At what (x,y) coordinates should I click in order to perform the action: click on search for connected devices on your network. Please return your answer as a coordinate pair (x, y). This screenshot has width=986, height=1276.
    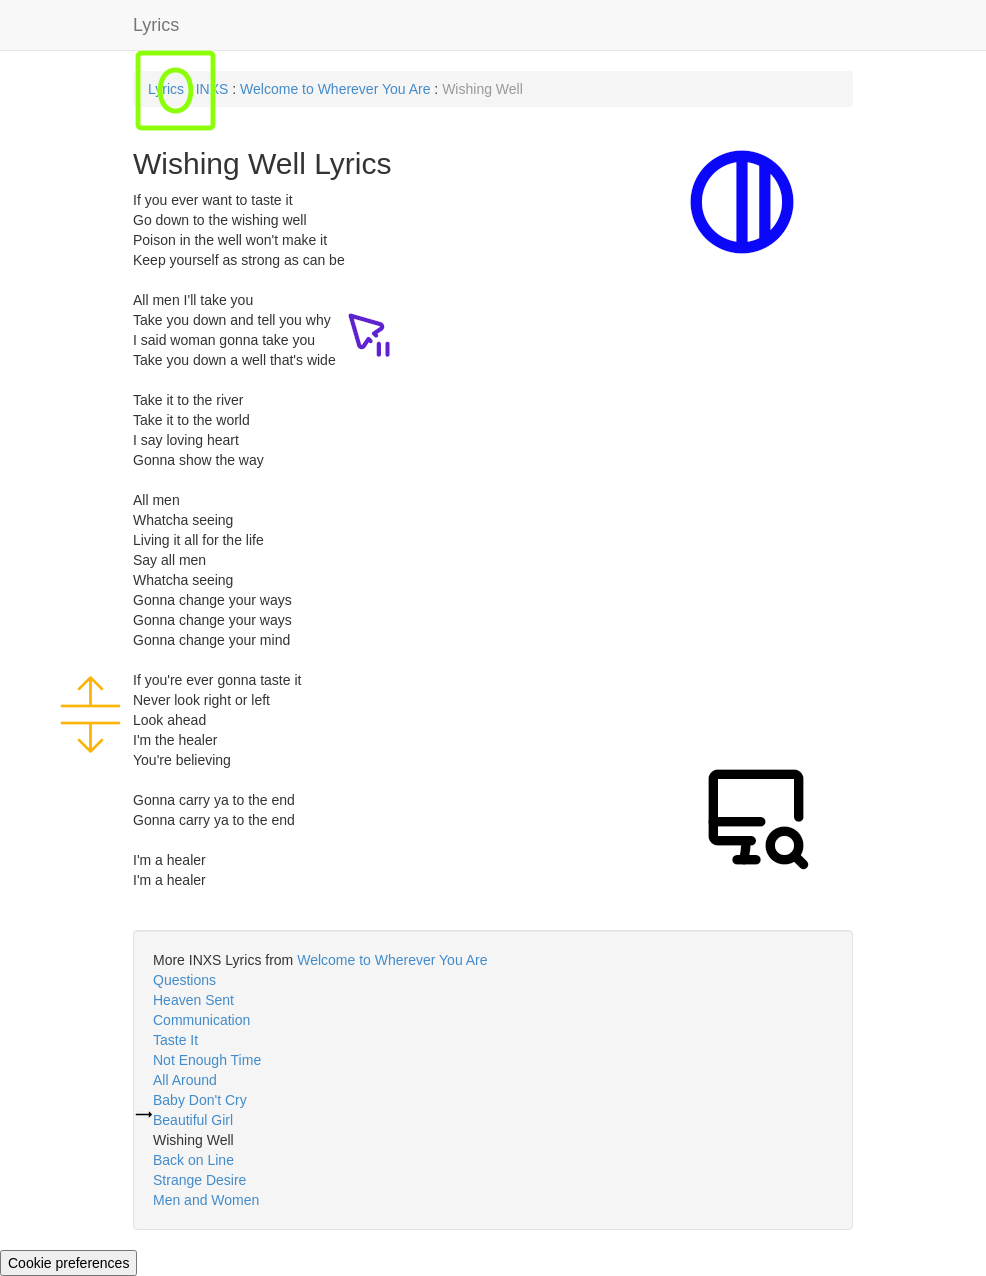
    Looking at the image, I should click on (756, 817).